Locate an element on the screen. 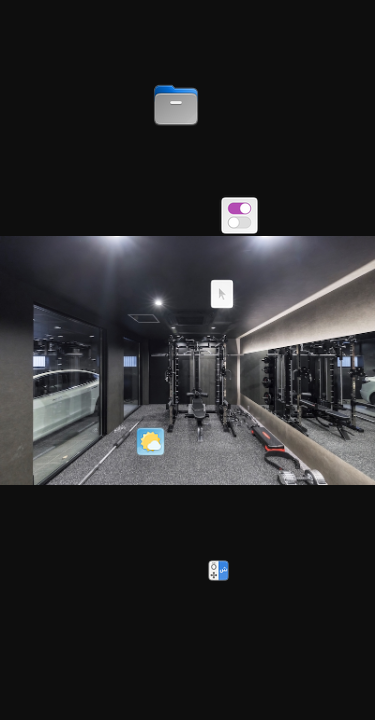 This screenshot has width=375, height=720. open the file manager application is located at coordinates (176, 105).